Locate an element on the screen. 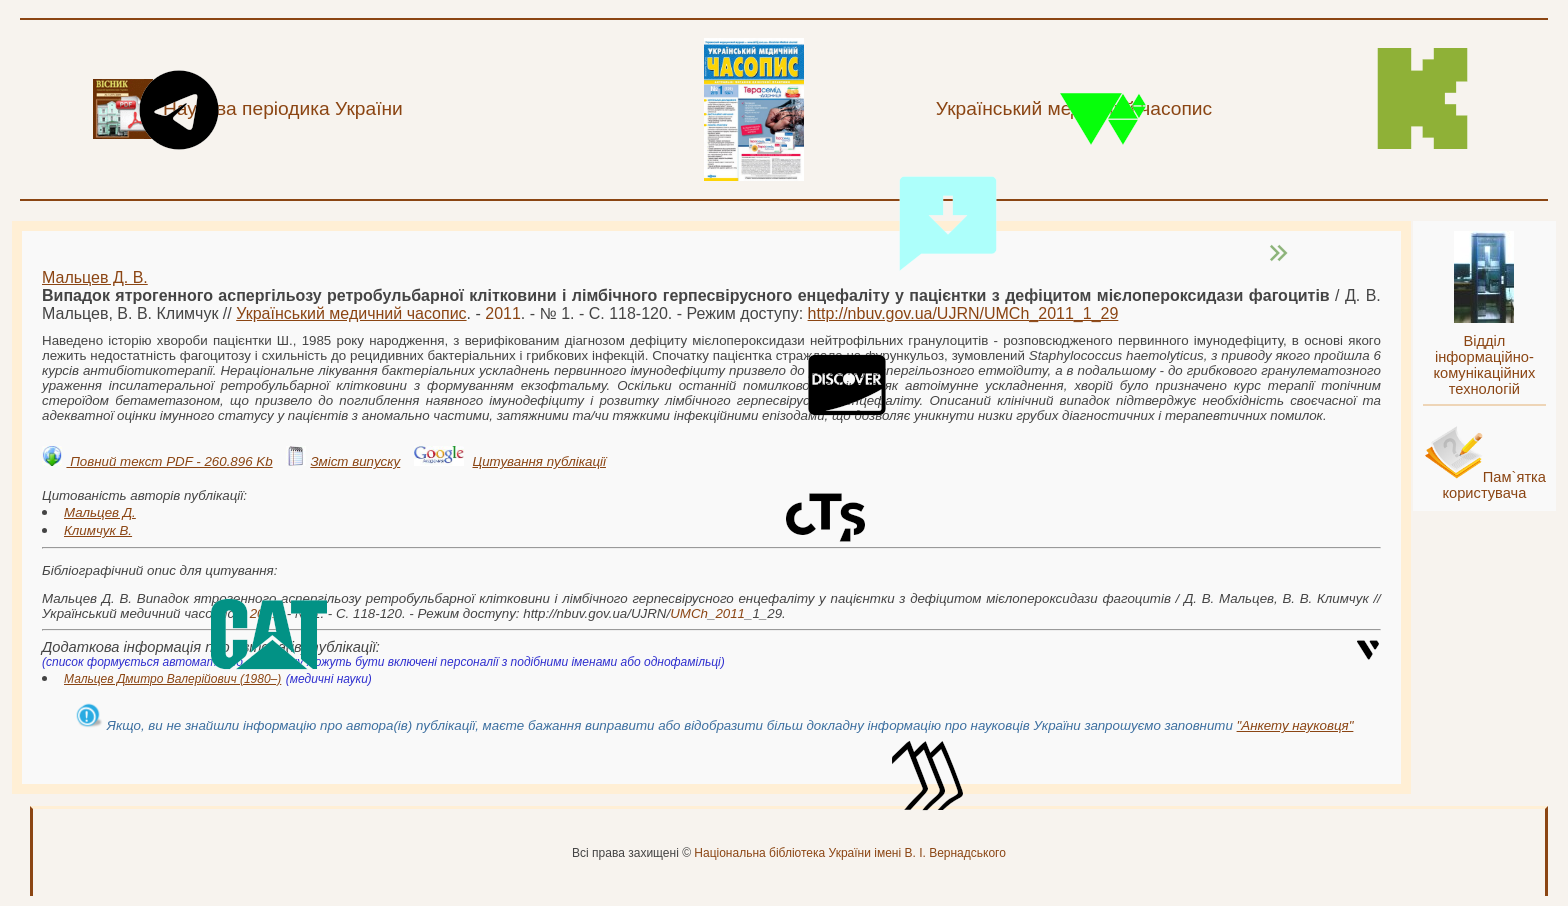 This screenshot has width=1568, height=906. open wikibooks website or app is located at coordinates (927, 775).